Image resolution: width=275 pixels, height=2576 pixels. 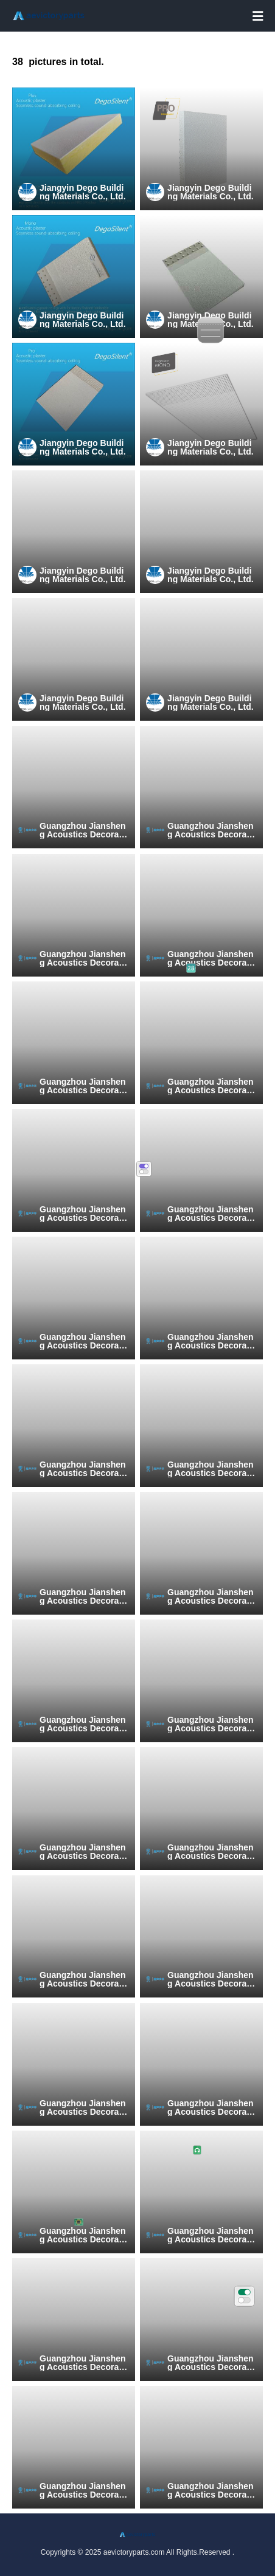 What do you see at coordinates (197, 2150) in the screenshot?
I see `an LMMS music project file` at bounding box center [197, 2150].